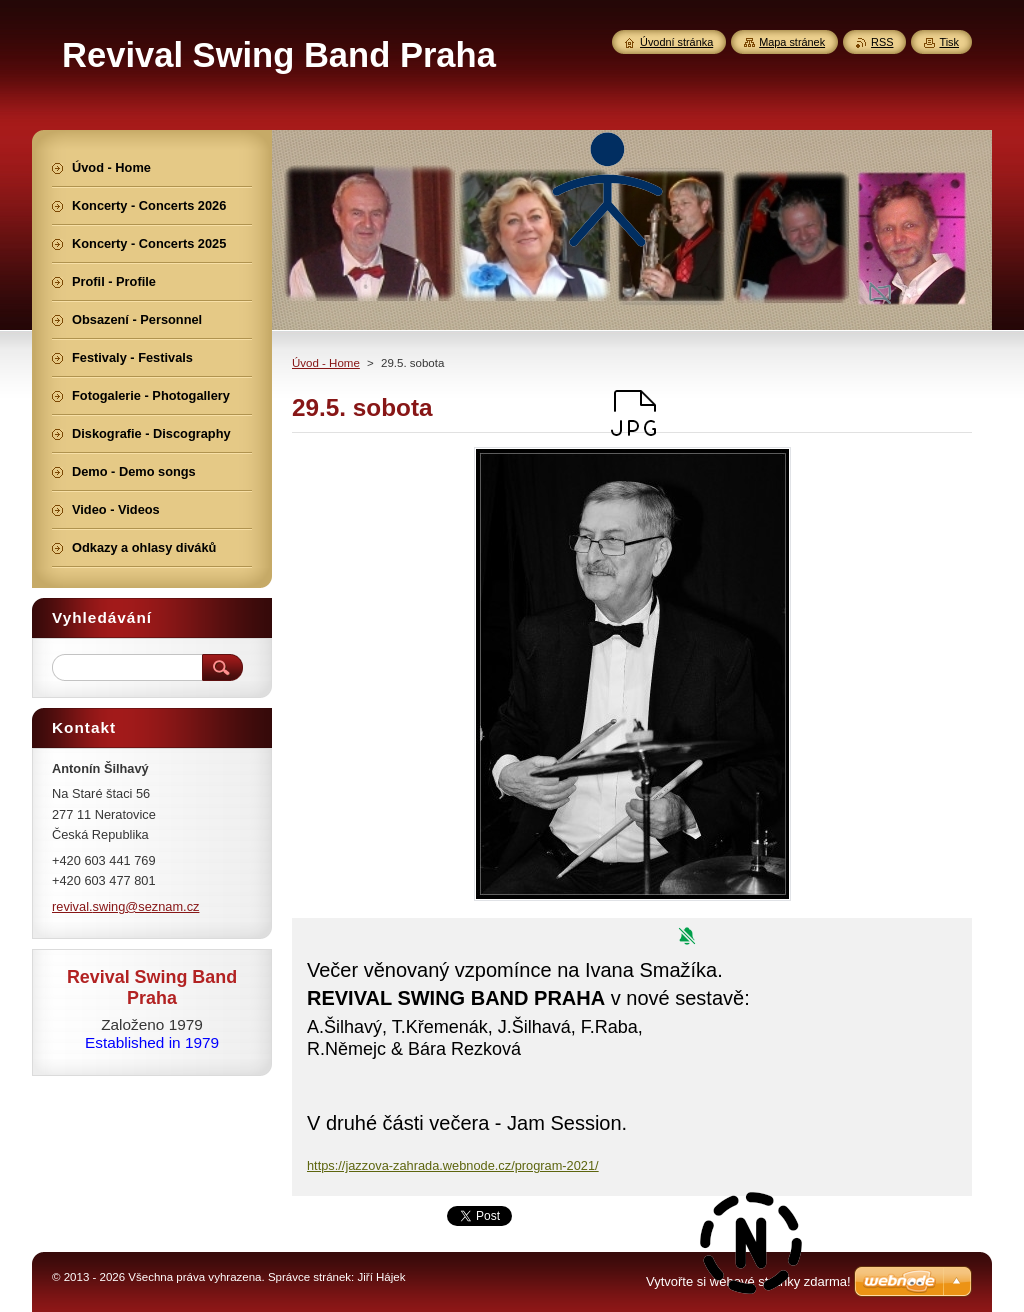  I want to click on disable horizontal panorama mode, so click(880, 293).